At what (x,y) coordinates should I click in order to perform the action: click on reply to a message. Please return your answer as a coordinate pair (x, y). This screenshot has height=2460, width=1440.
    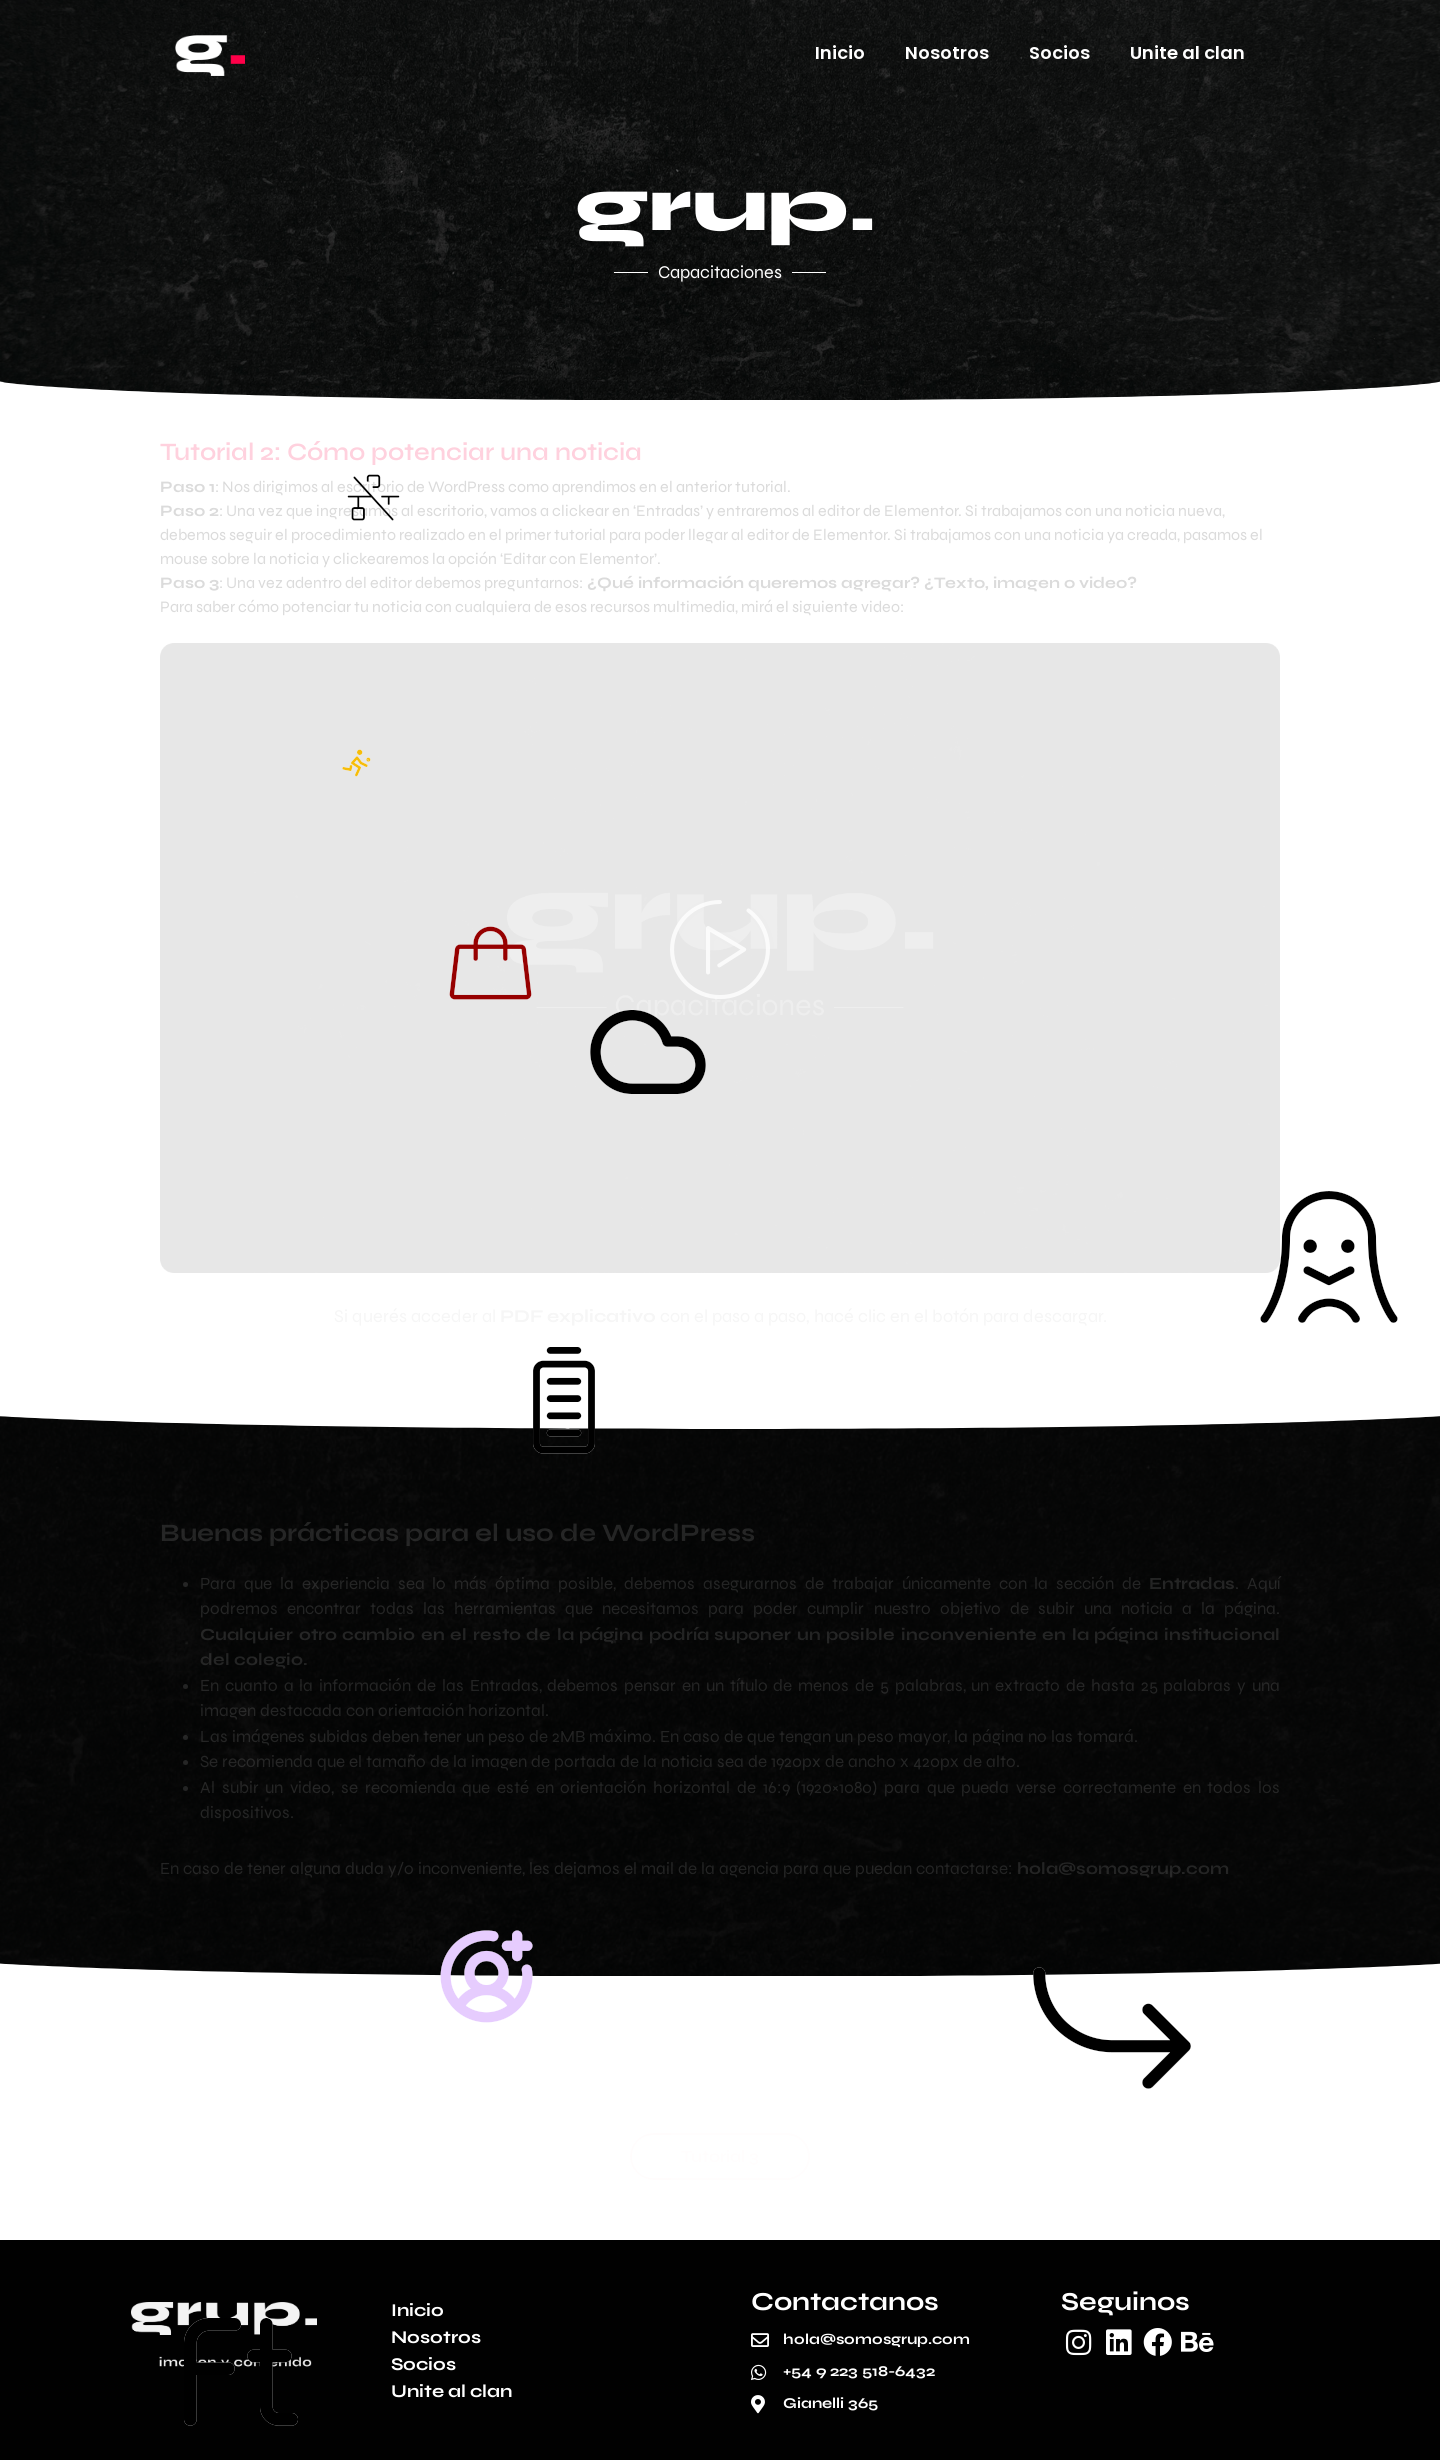
    Looking at the image, I should click on (1112, 2028).